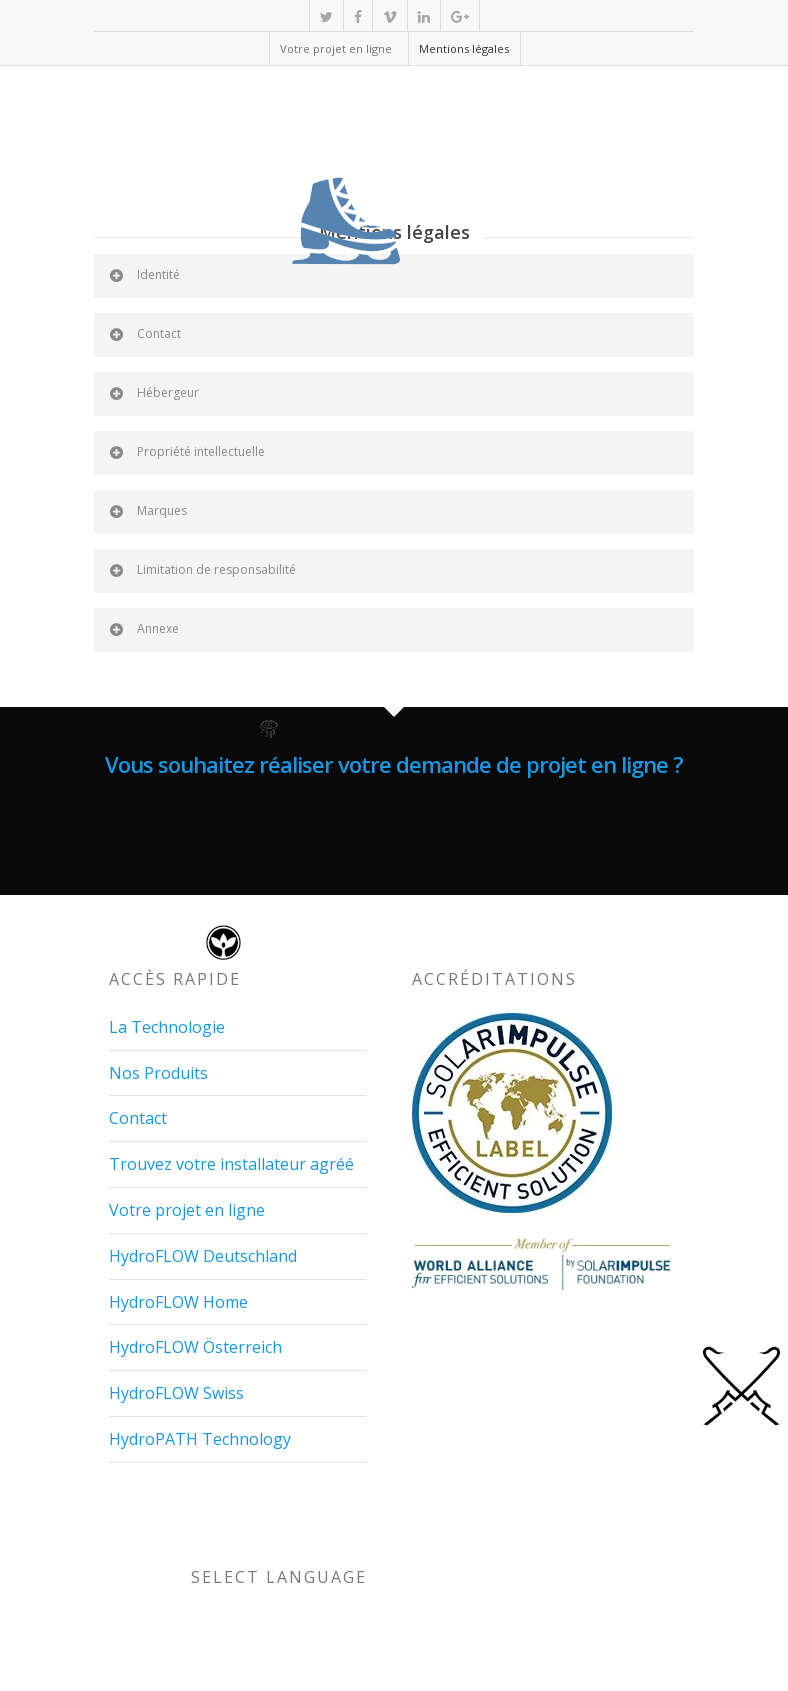  Describe the element at coordinates (346, 221) in the screenshot. I see `access ice skating activities or sports` at that location.